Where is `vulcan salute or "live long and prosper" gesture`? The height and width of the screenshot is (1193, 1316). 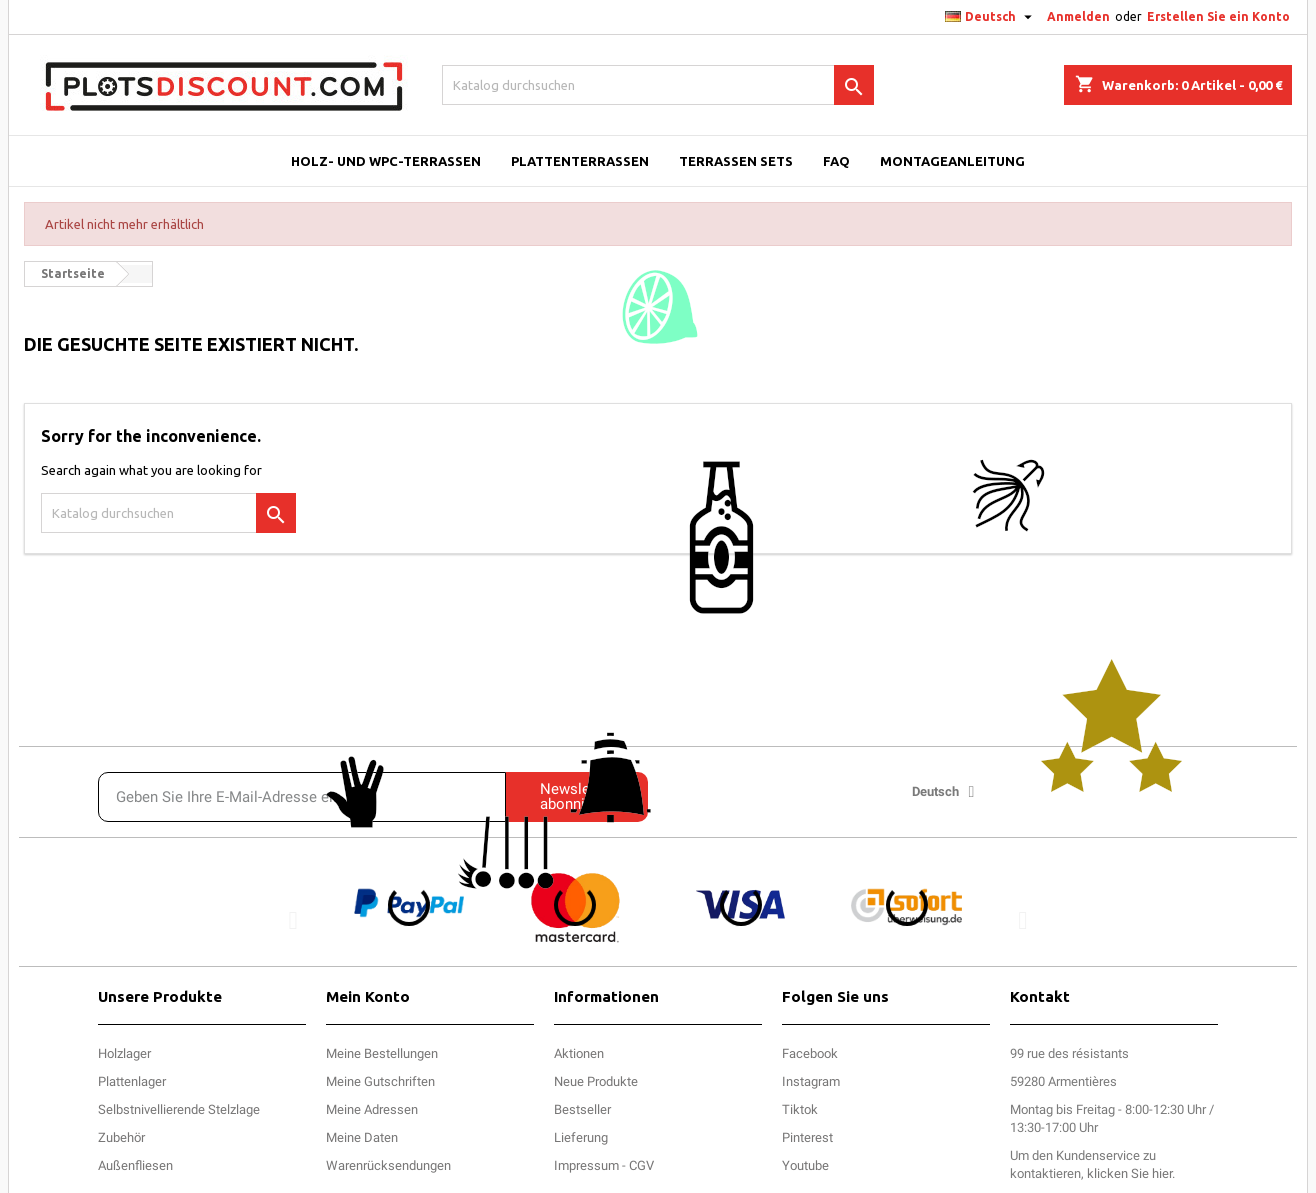
vulcan salute or "live long and prosper" gesture is located at coordinates (355, 791).